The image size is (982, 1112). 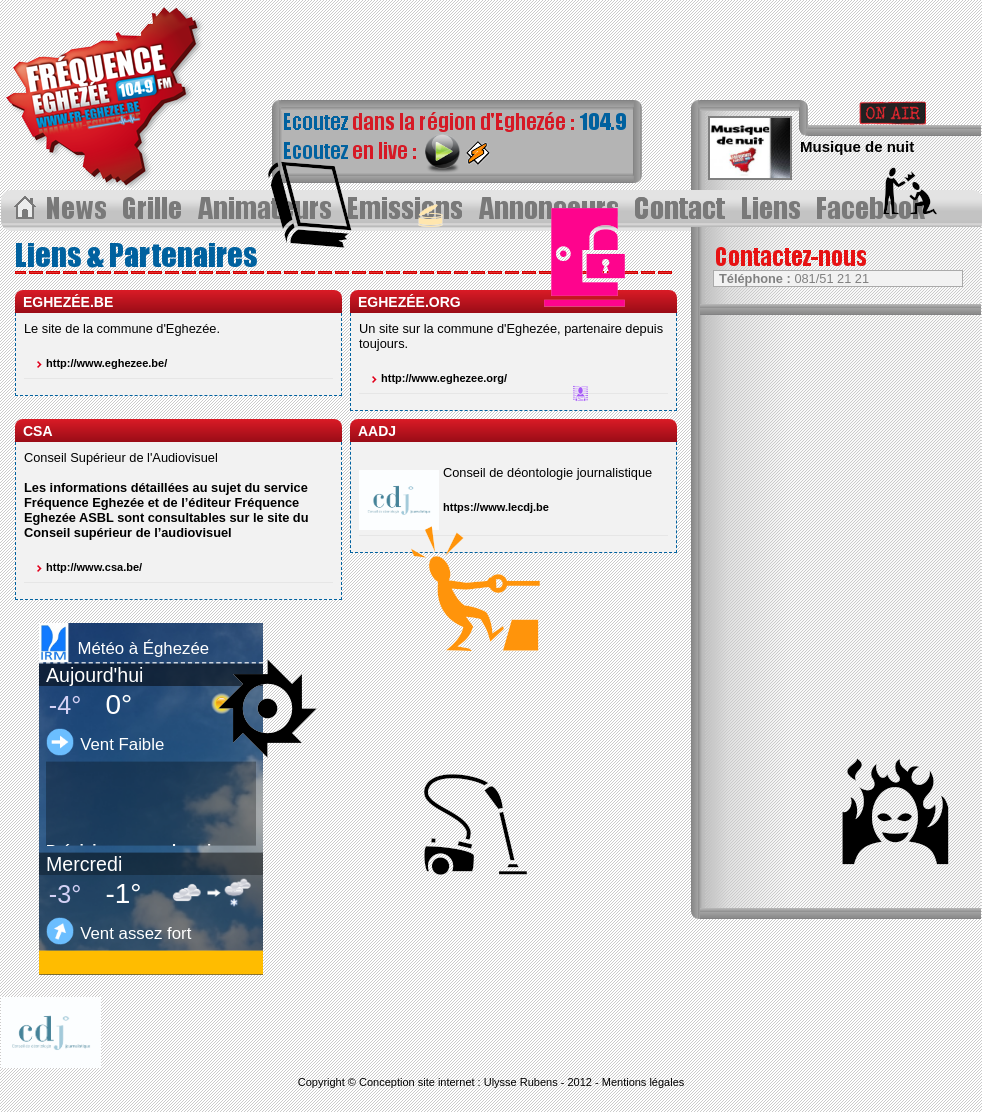 I want to click on indicates a coronation or crowning ceremony event, so click(x=910, y=191).